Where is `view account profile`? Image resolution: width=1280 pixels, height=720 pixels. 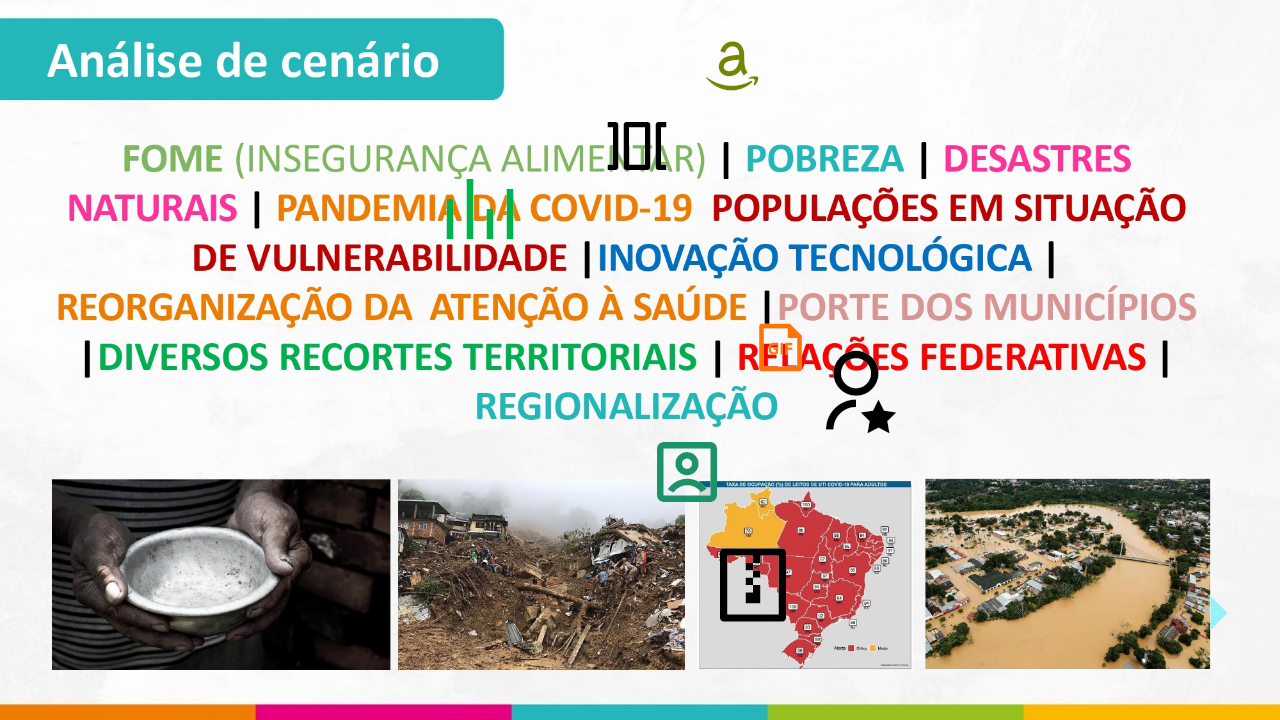
view account profile is located at coordinates (687, 472).